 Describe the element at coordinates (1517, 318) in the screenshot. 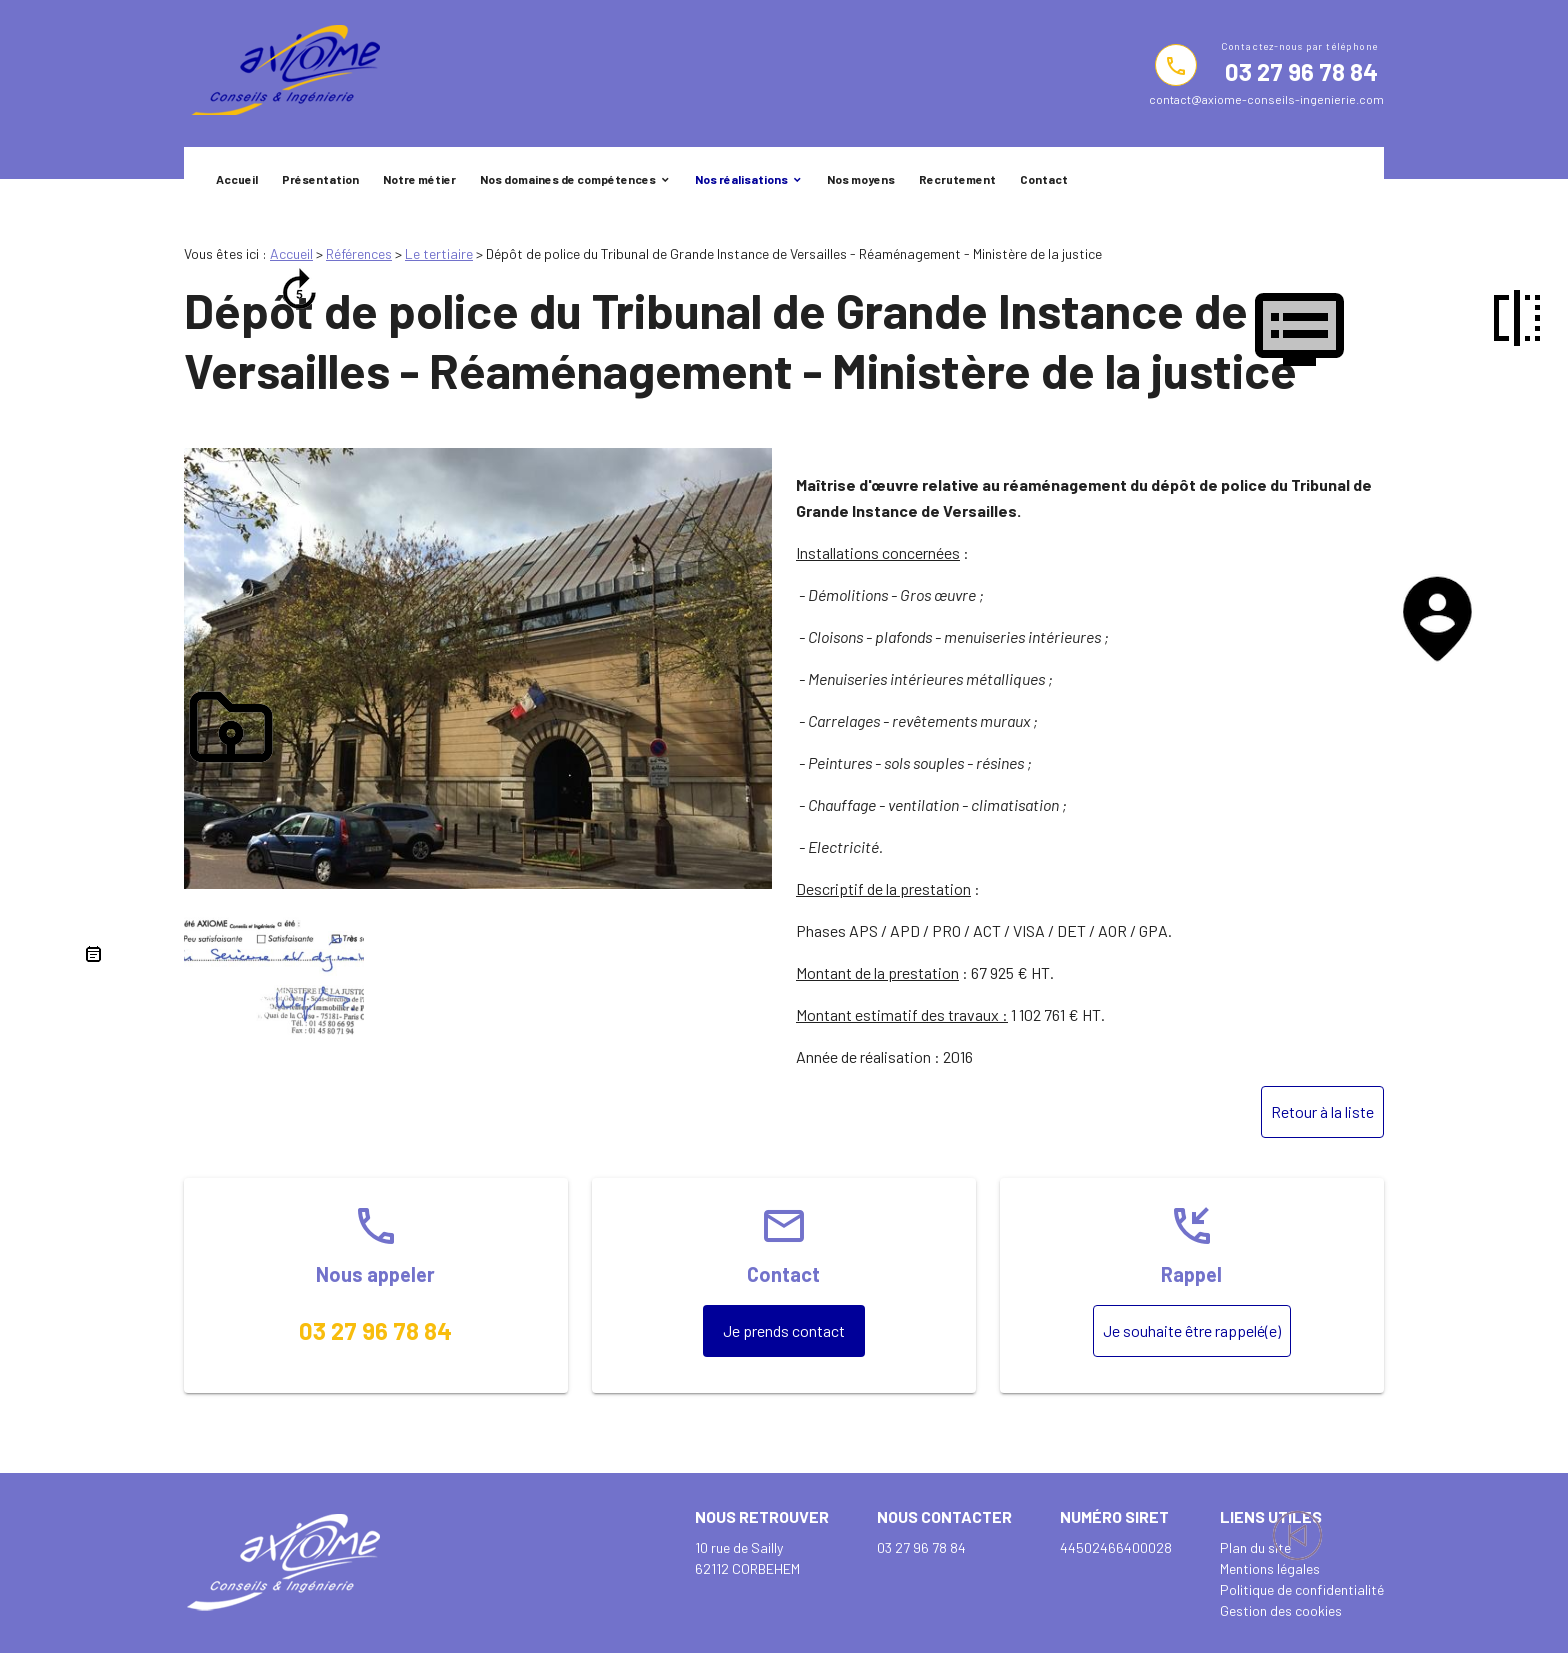

I see `flip image horizontally` at that location.